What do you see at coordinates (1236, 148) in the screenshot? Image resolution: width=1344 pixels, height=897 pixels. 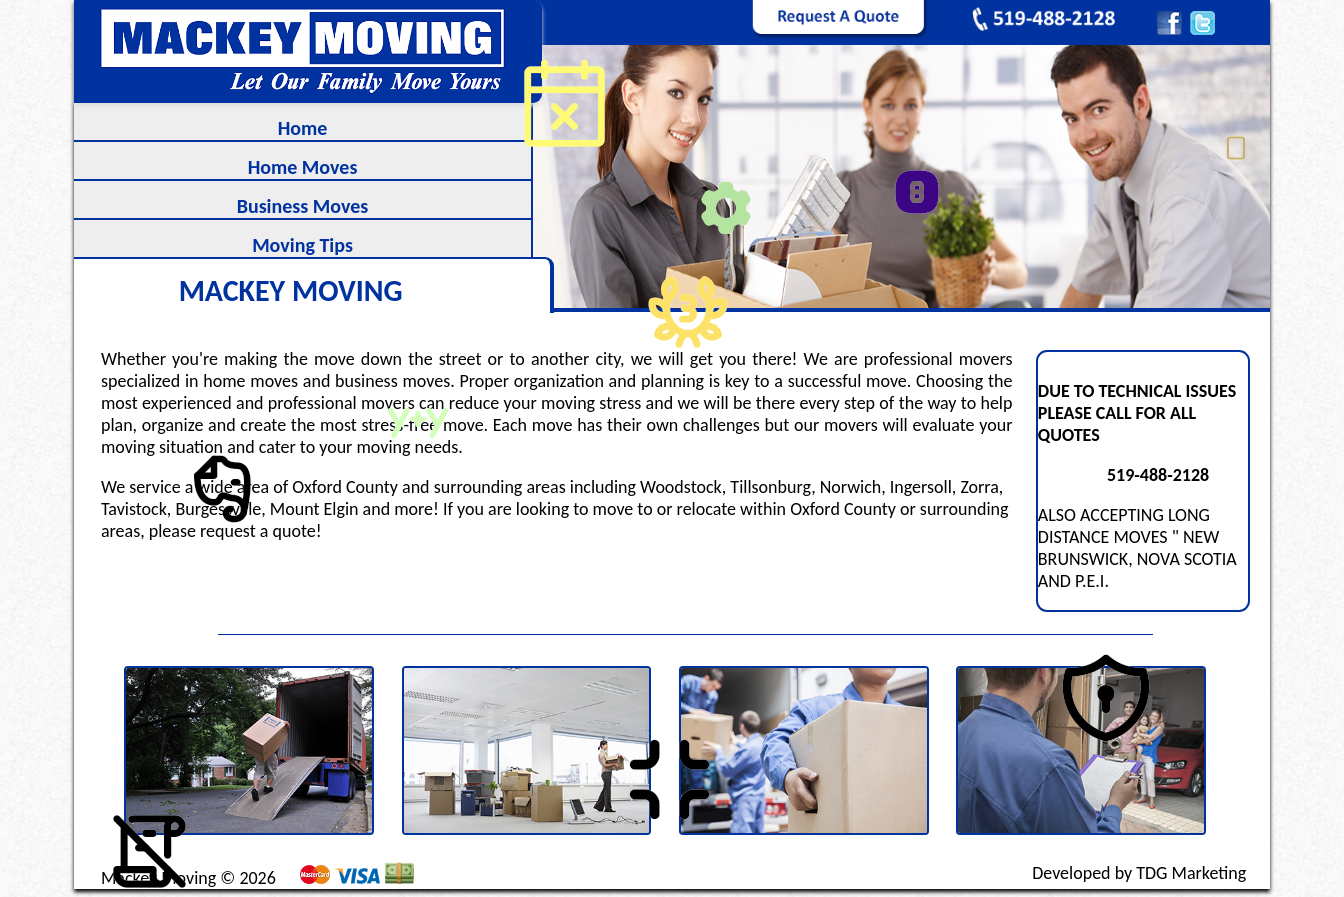 I see `represents a vertical card or panel layout` at bounding box center [1236, 148].